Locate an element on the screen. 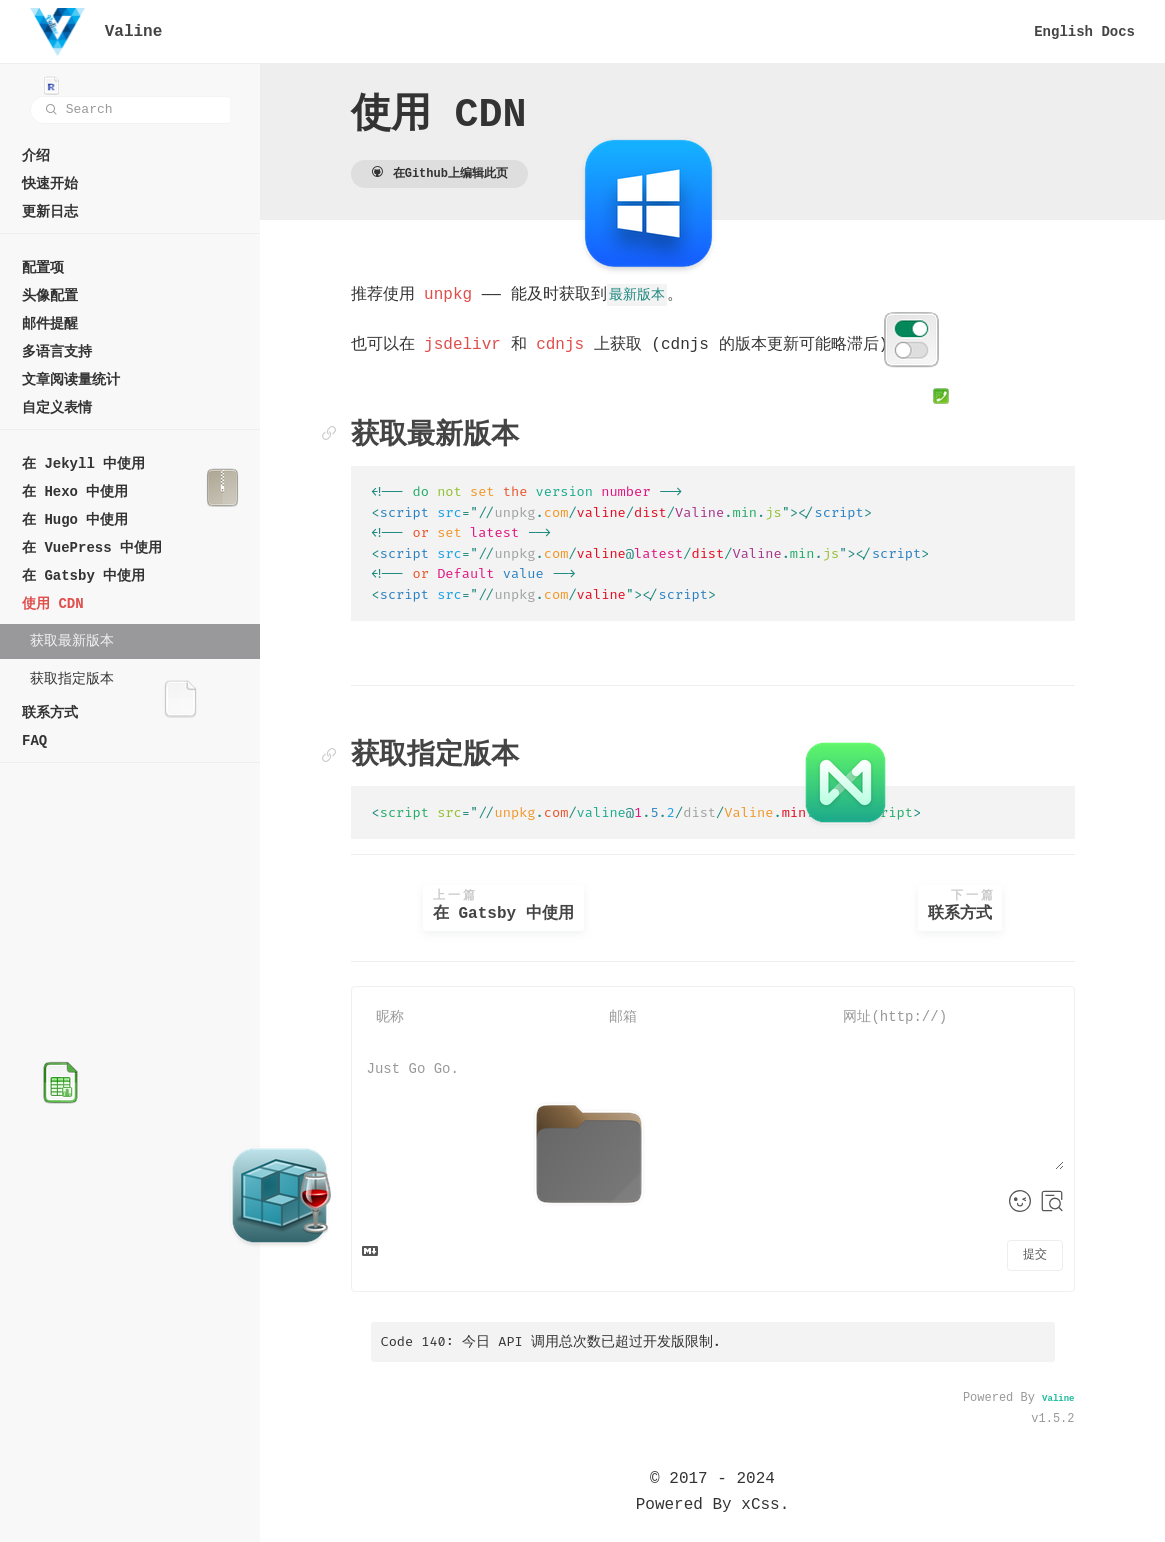 This screenshot has width=1165, height=1542. open the phone or calls app is located at coordinates (941, 396).